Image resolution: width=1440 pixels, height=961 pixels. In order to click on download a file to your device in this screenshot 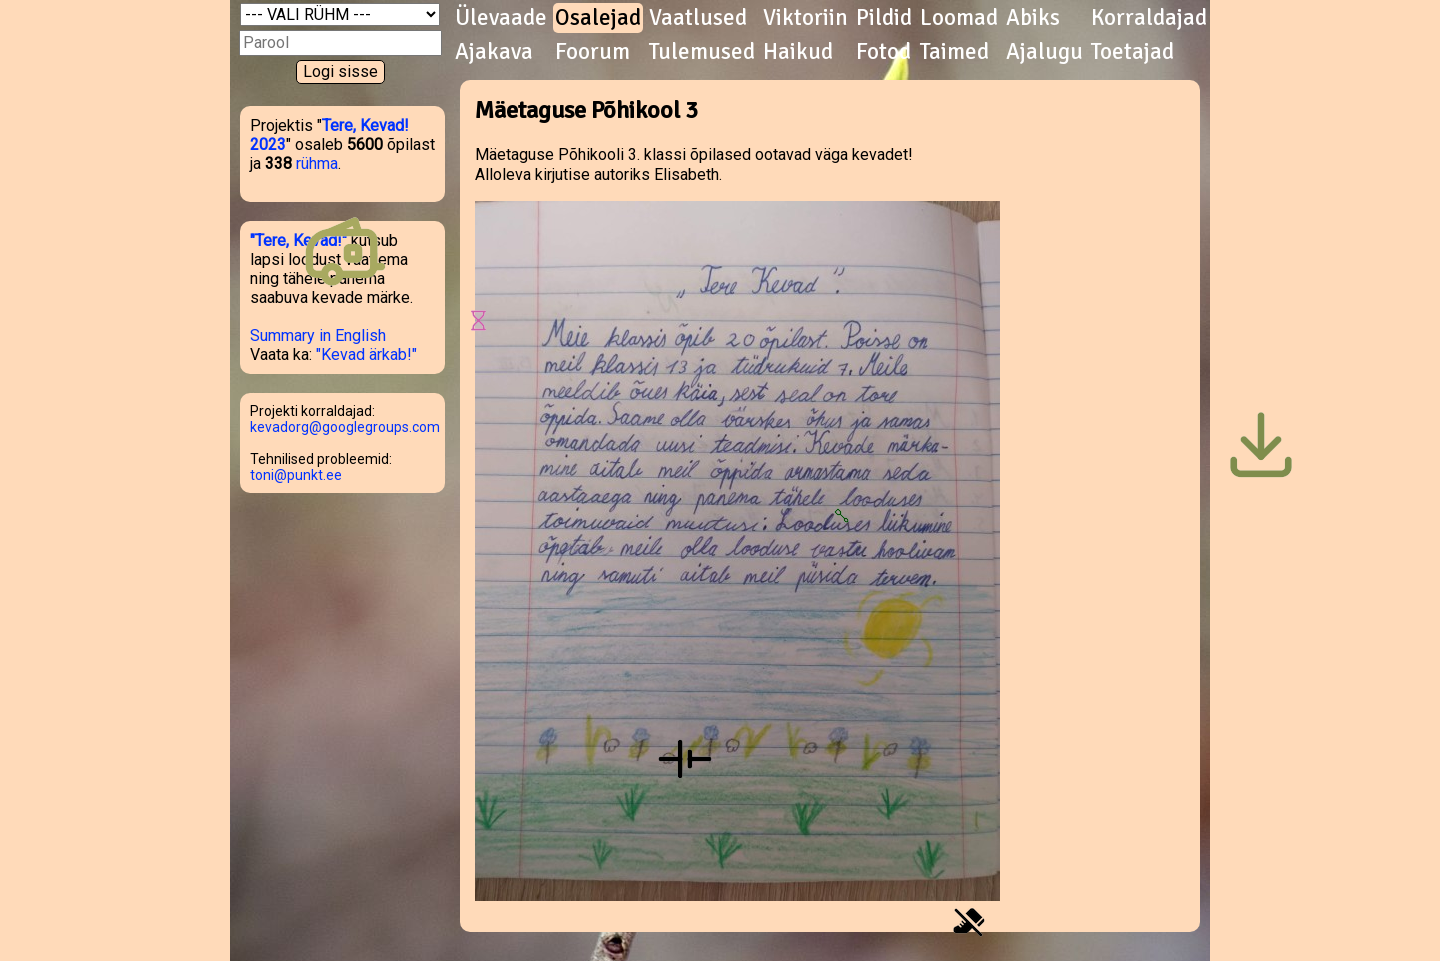, I will do `click(1261, 443)`.